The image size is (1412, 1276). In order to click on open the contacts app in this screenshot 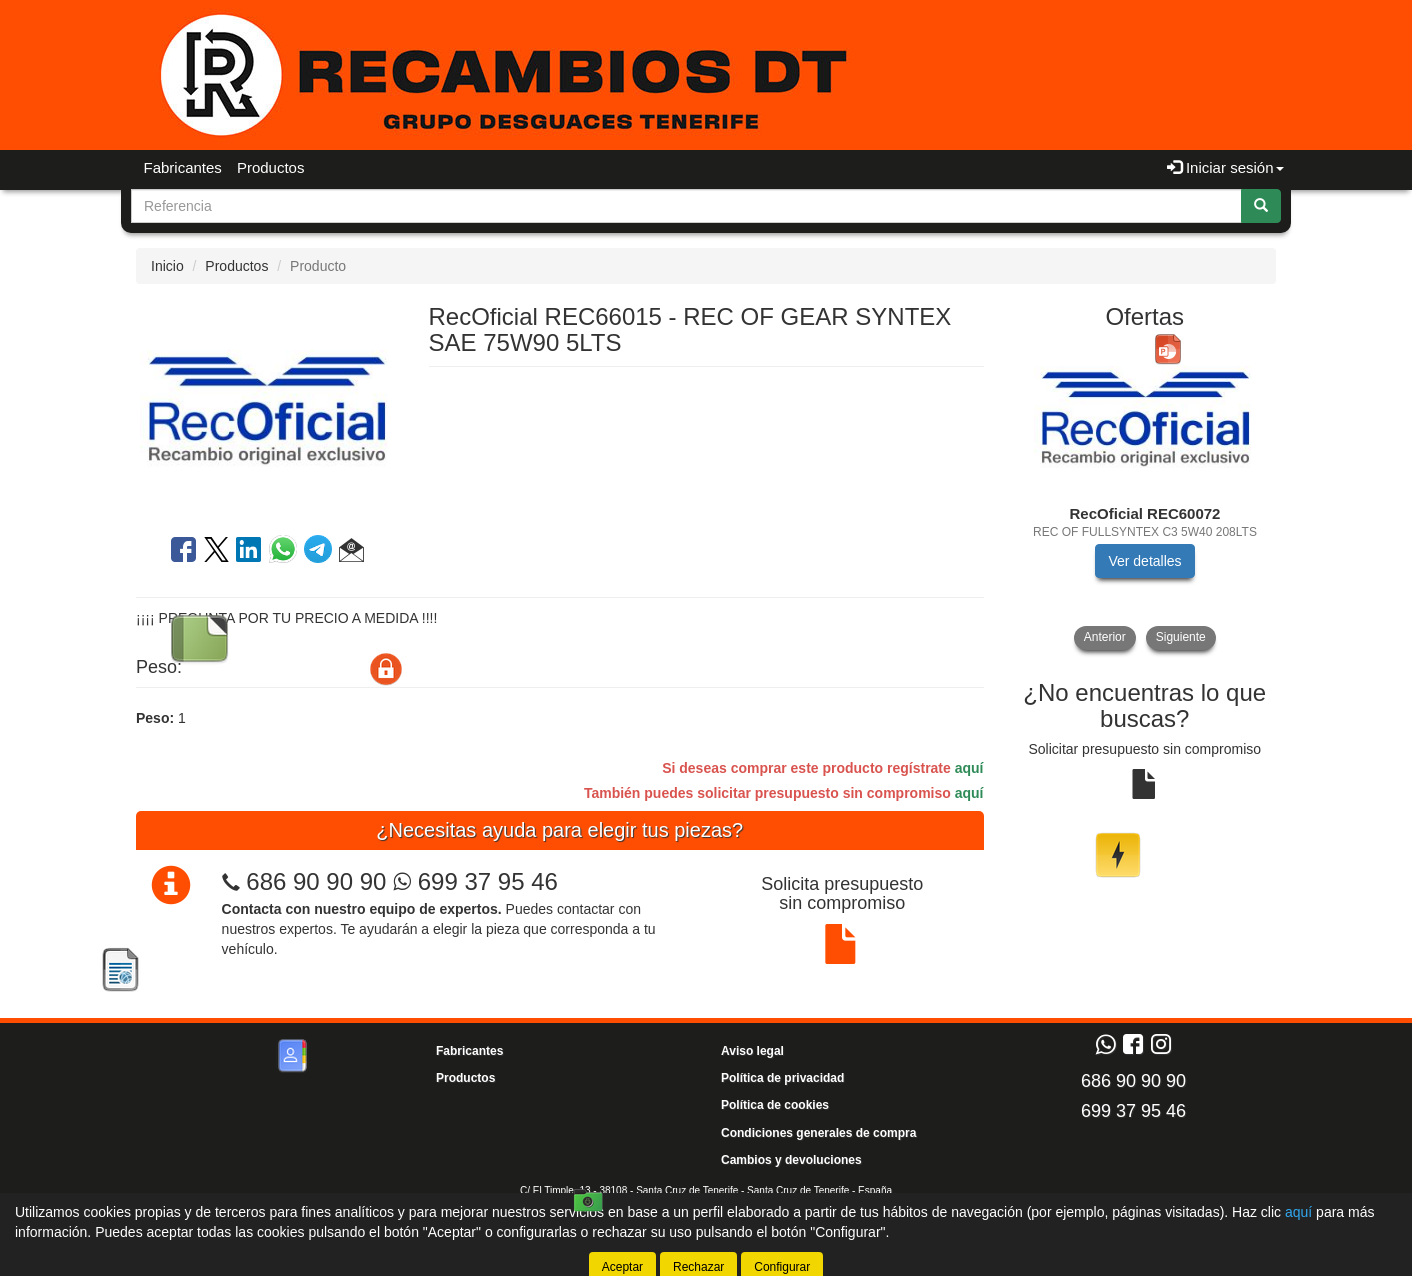, I will do `click(292, 1055)`.